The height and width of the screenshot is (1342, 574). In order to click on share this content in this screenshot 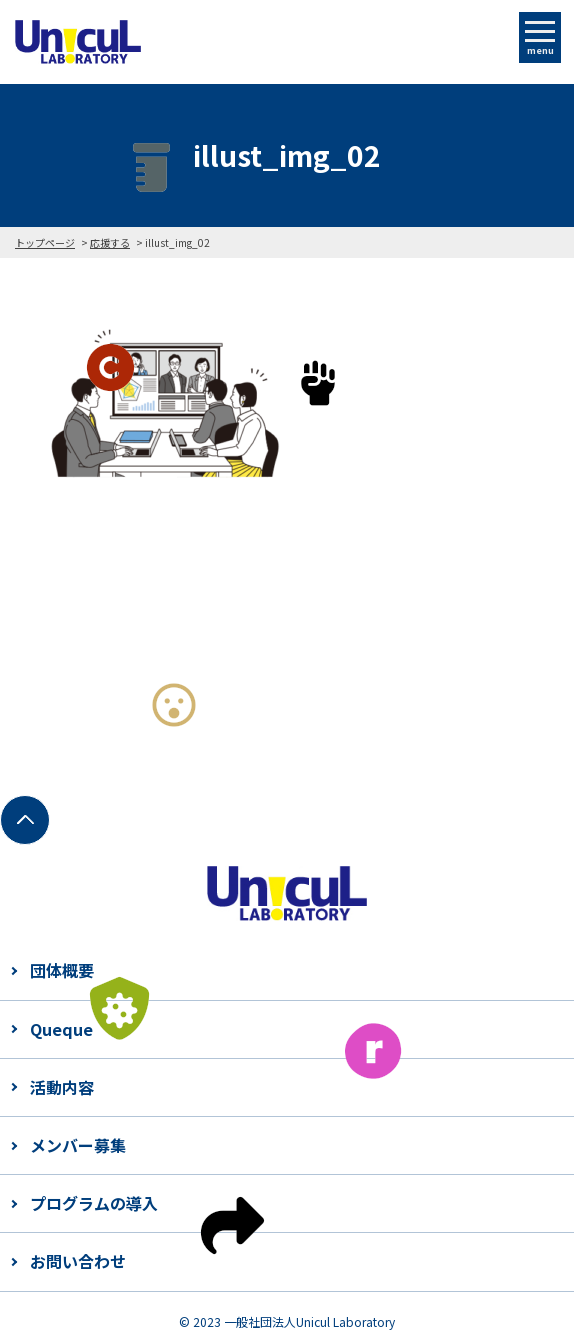, I will do `click(232, 1226)`.